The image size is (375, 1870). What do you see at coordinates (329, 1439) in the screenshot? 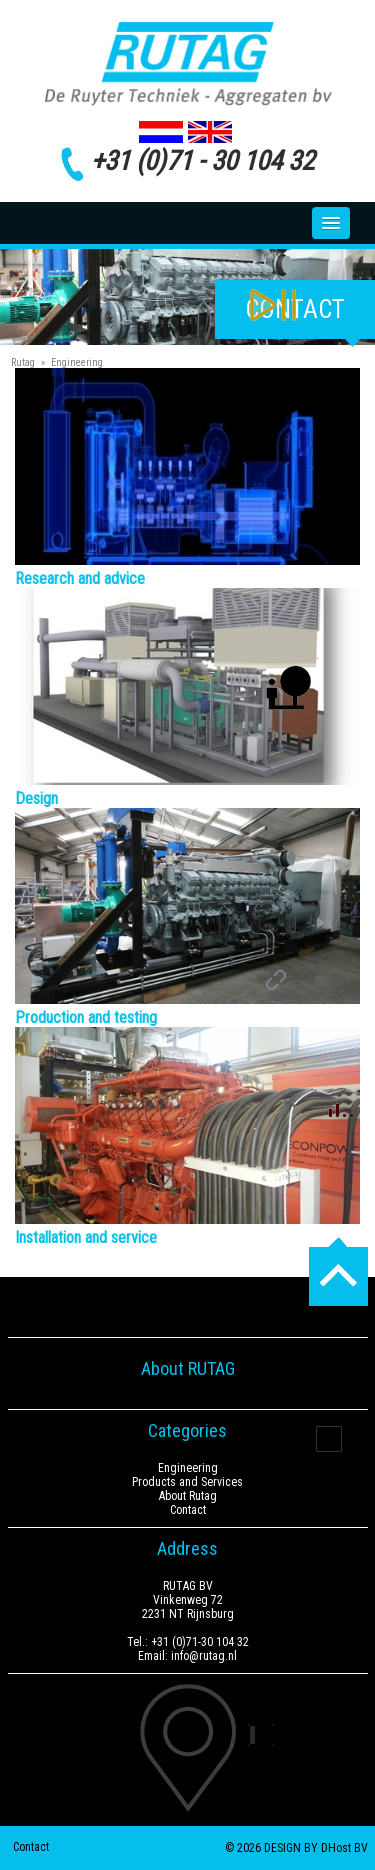
I see `stop media playback` at bounding box center [329, 1439].